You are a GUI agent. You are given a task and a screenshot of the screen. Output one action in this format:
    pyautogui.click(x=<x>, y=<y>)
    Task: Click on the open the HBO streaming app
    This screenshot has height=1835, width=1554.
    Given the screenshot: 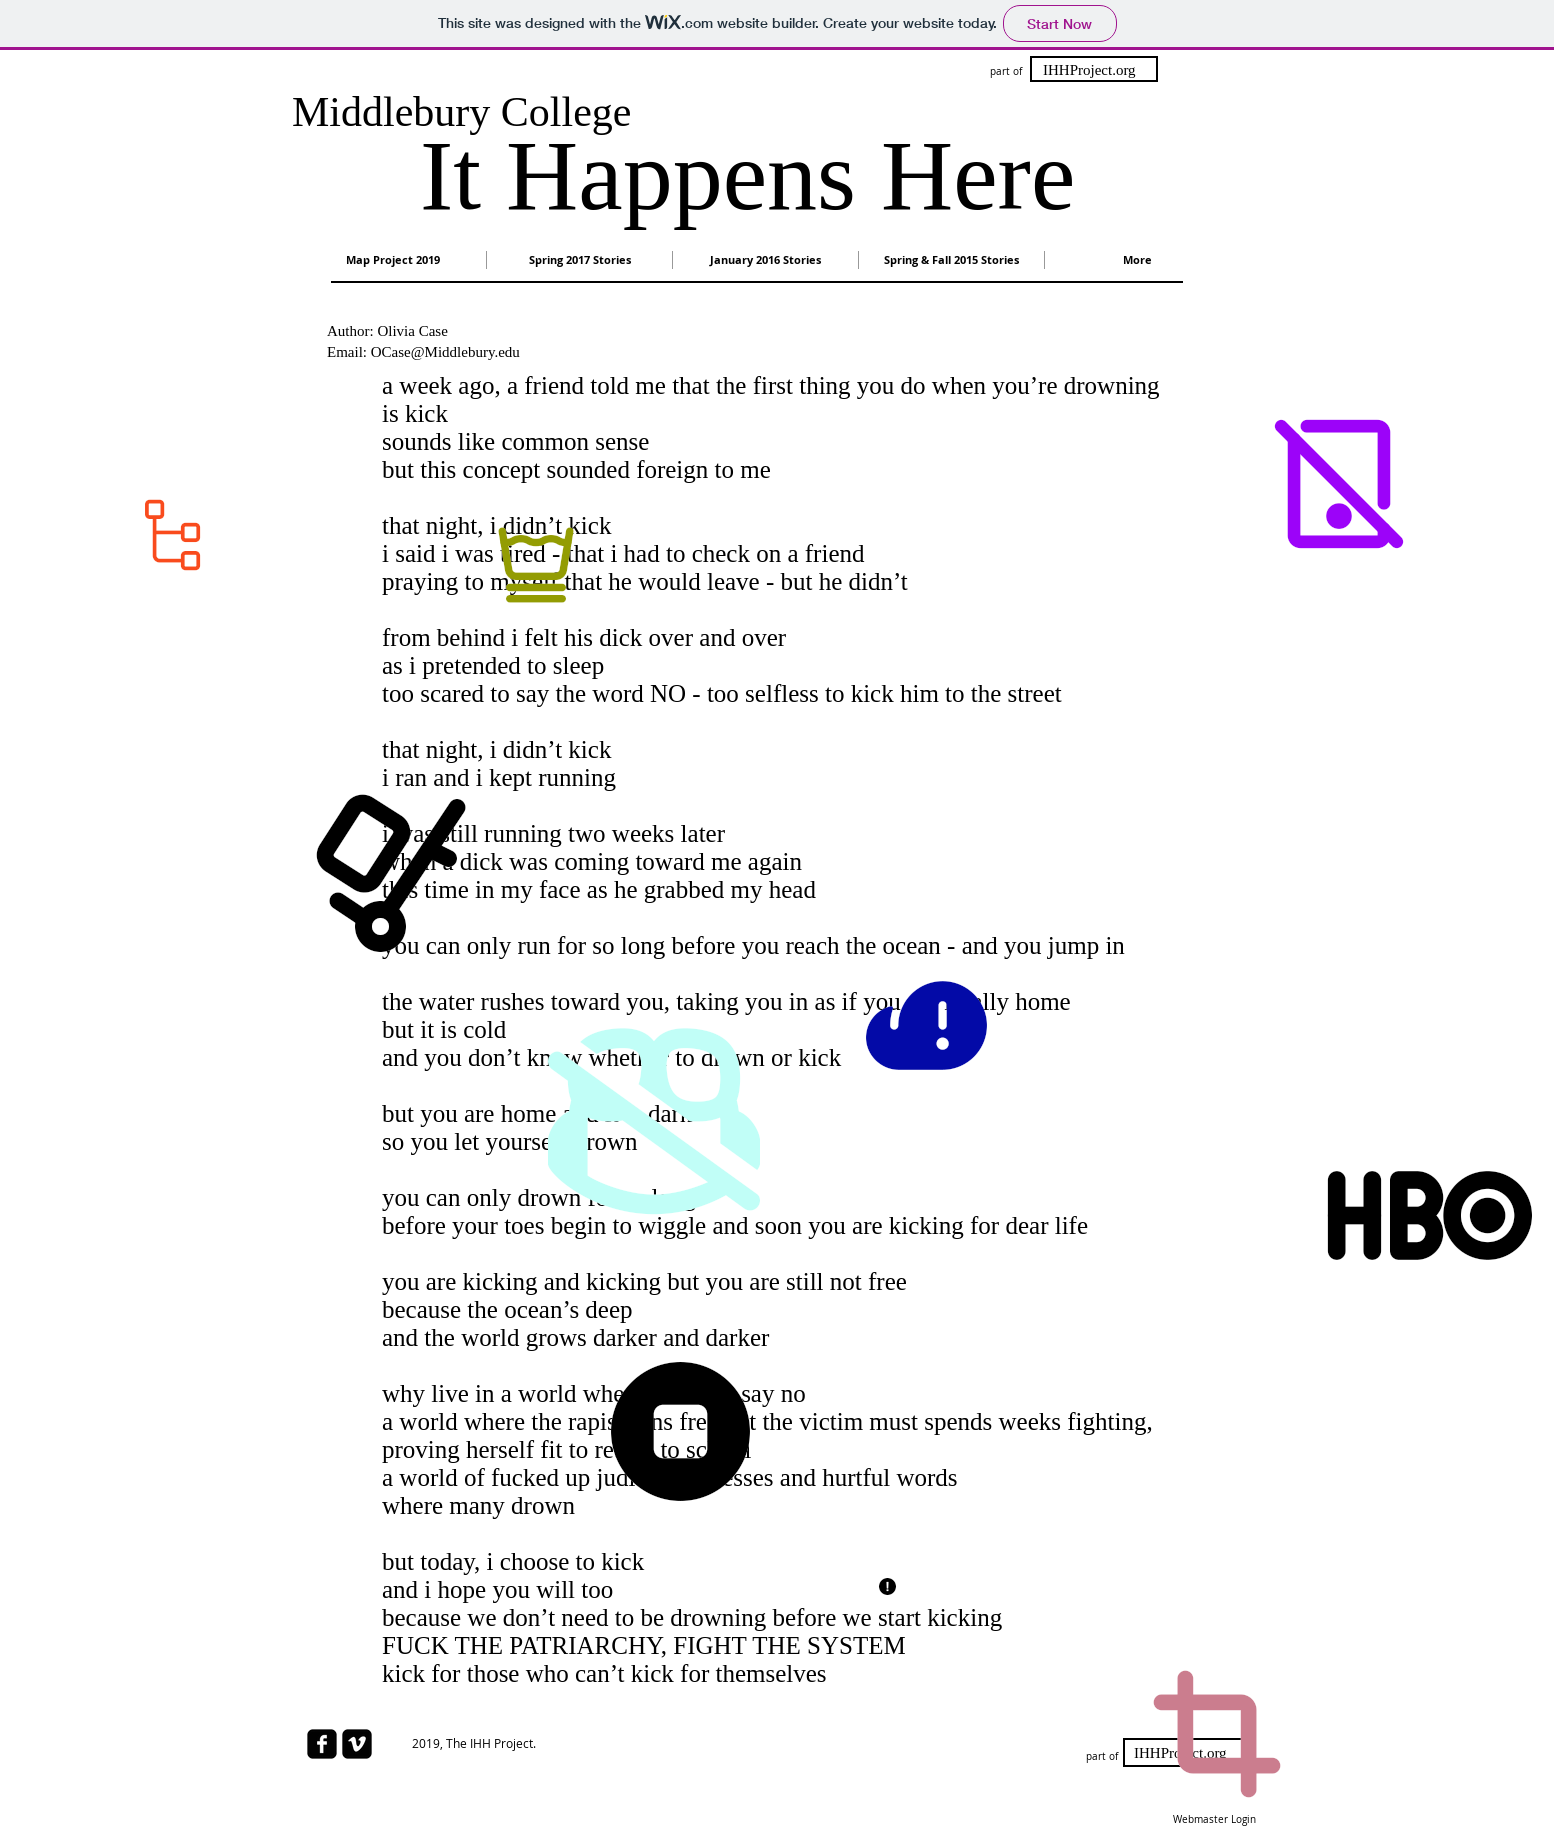 What is the action you would take?
    pyautogui.click(x=1425, y=1215)
    